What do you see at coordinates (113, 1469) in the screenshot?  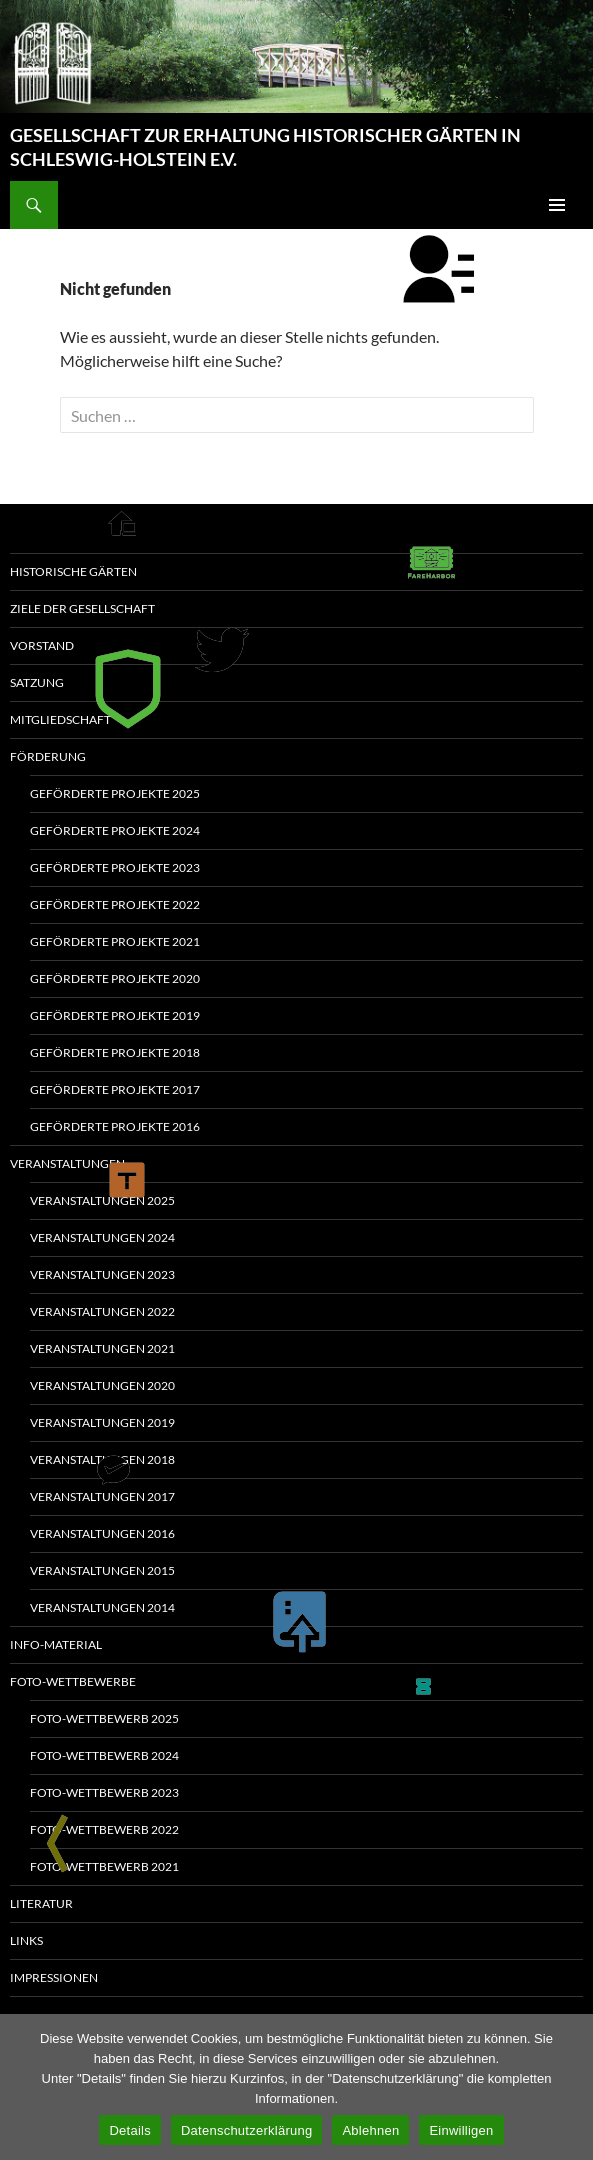 I see `pay with wechat pay` at bounding box center [113, 1469].